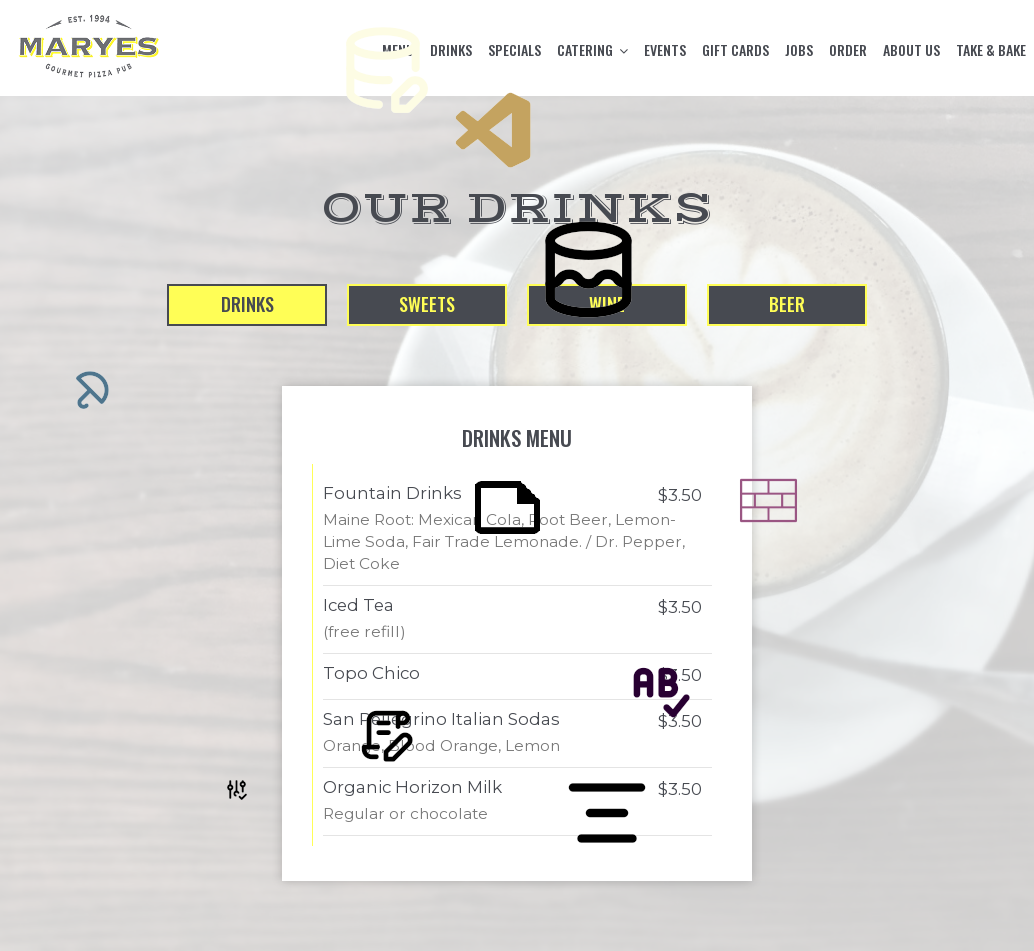 This screenshot has width=1034, height=951. Describe the element at coordinates (660, 691) in the screenshot. I see `check spelling and grammar` at that location.